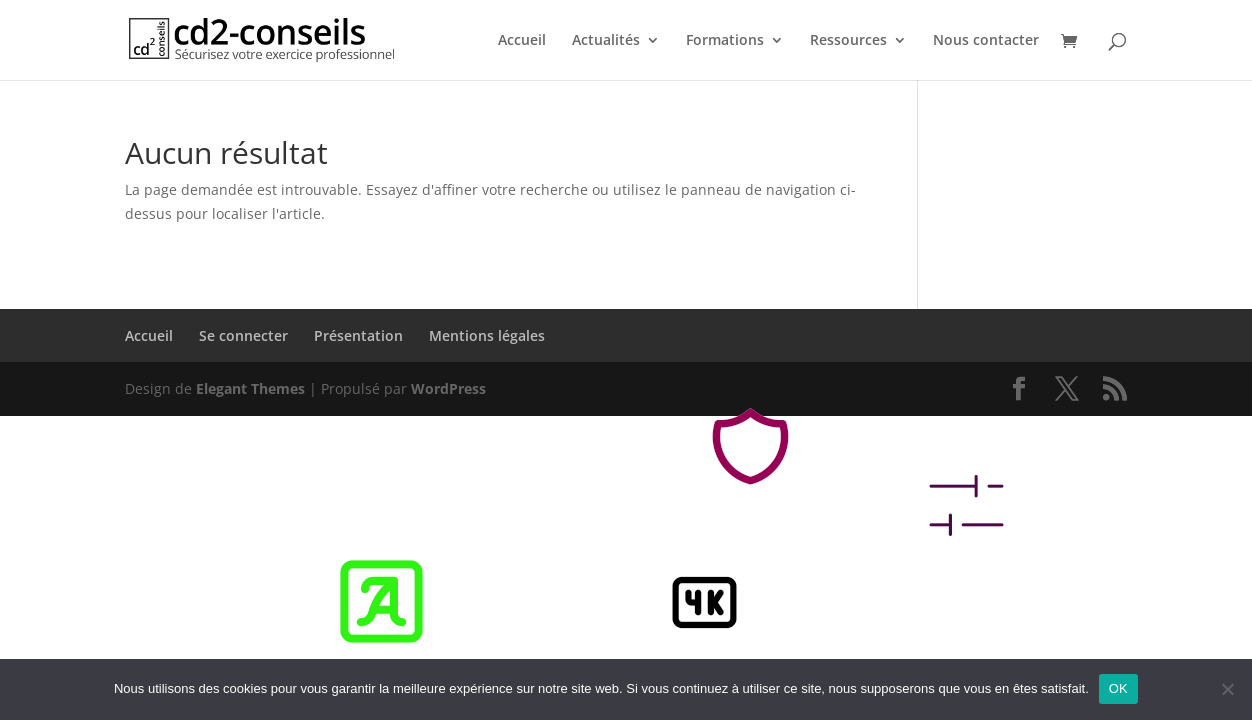 Image resolution: width=1252 pixels, height=720 pixels. I want to click on indicates 4K resolution video quality, so click(704, 602).